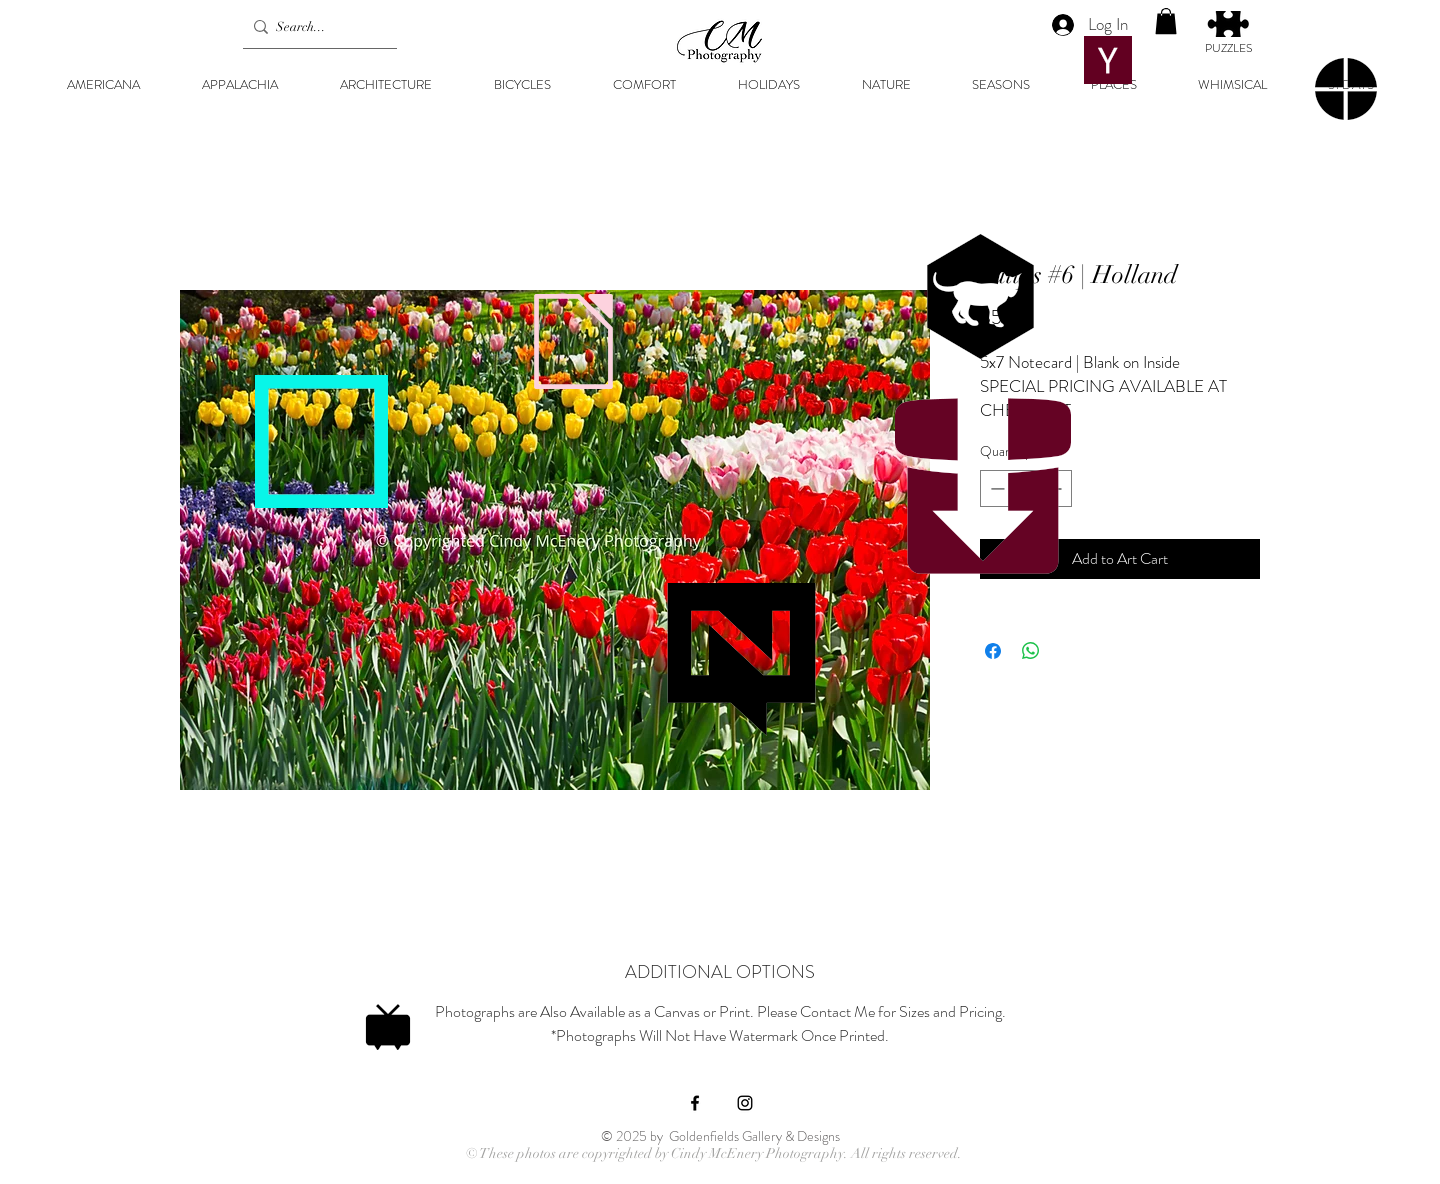  I want to click on NATS.io messaging system logo, so click(741, 659).